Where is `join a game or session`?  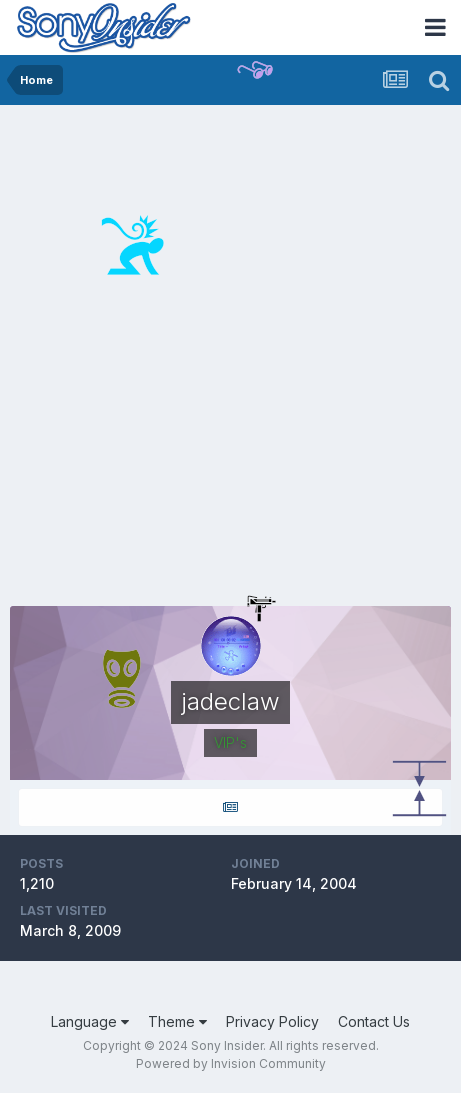
join a game or session is located at coordinates (419, 788).